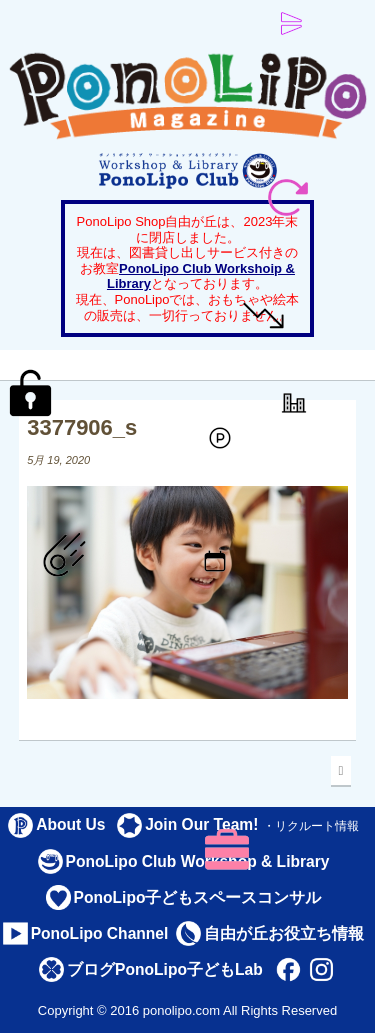 The image size is (375, 1033). I want to click on indicates a downward trend or decline in metrics, so click(263, 315).